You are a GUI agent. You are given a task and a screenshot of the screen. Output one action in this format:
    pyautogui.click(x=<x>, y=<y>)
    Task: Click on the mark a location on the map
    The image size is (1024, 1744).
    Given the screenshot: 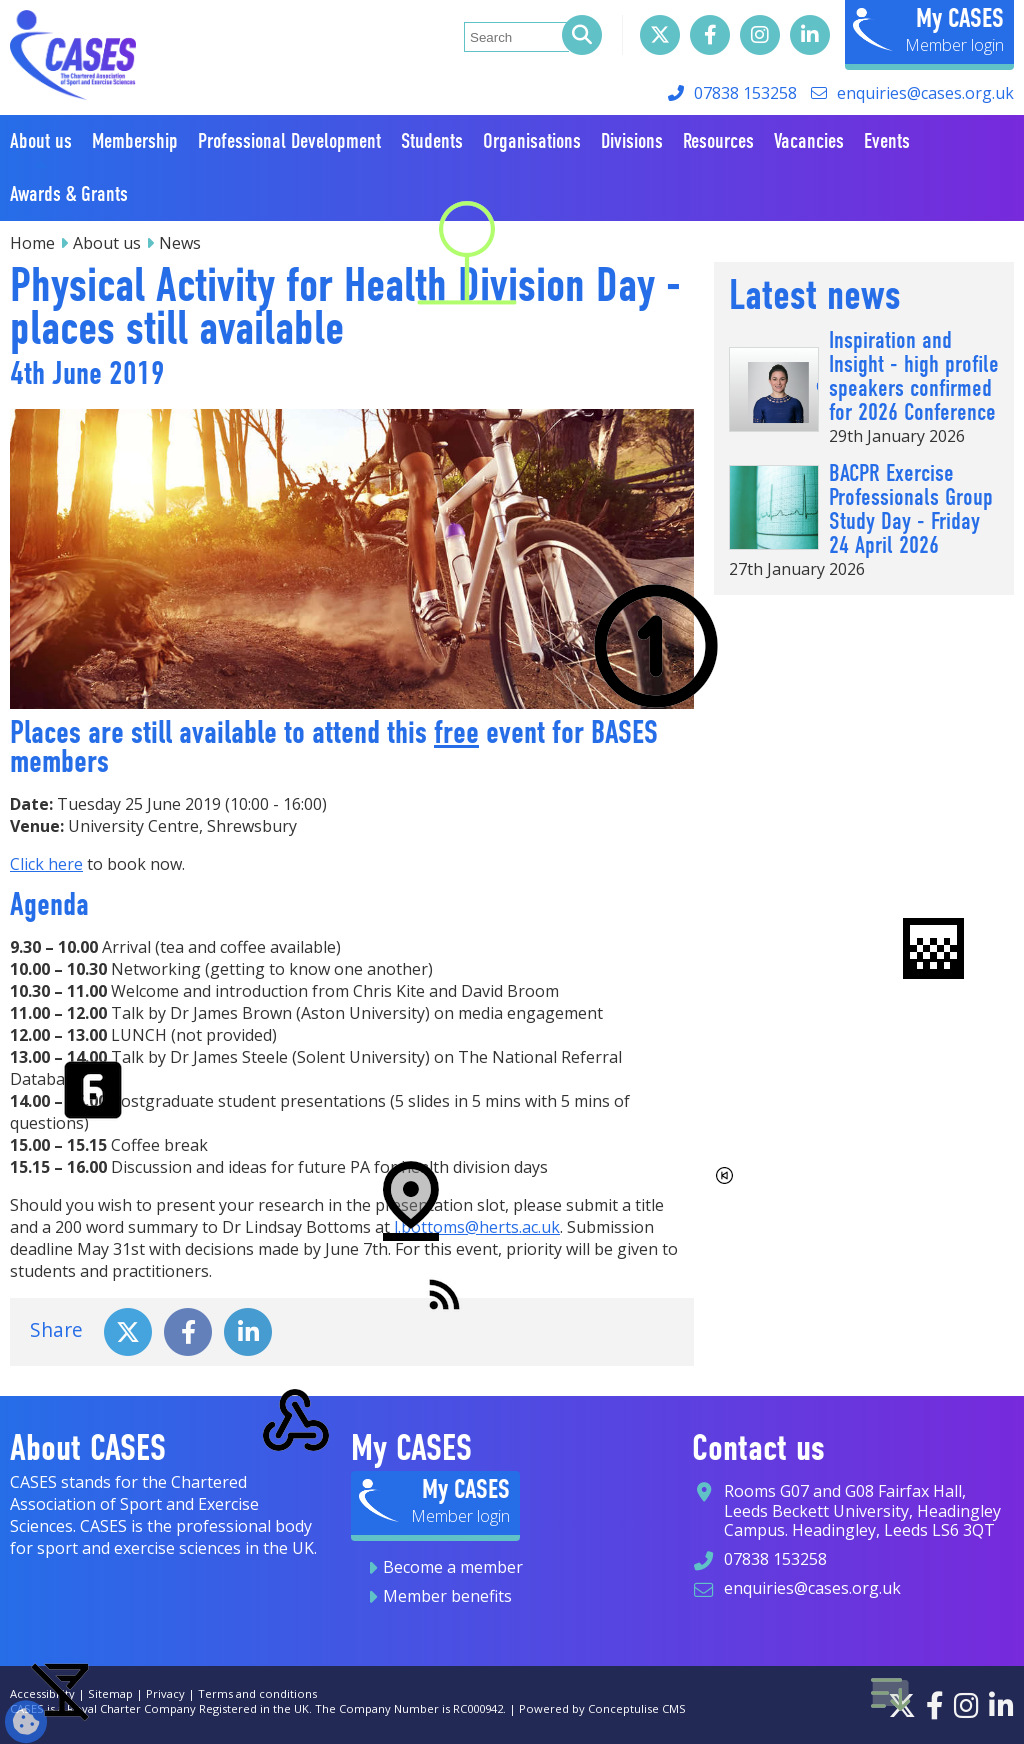 What is the action you would take?
    pyautogui.click(x=467, y=255)
    